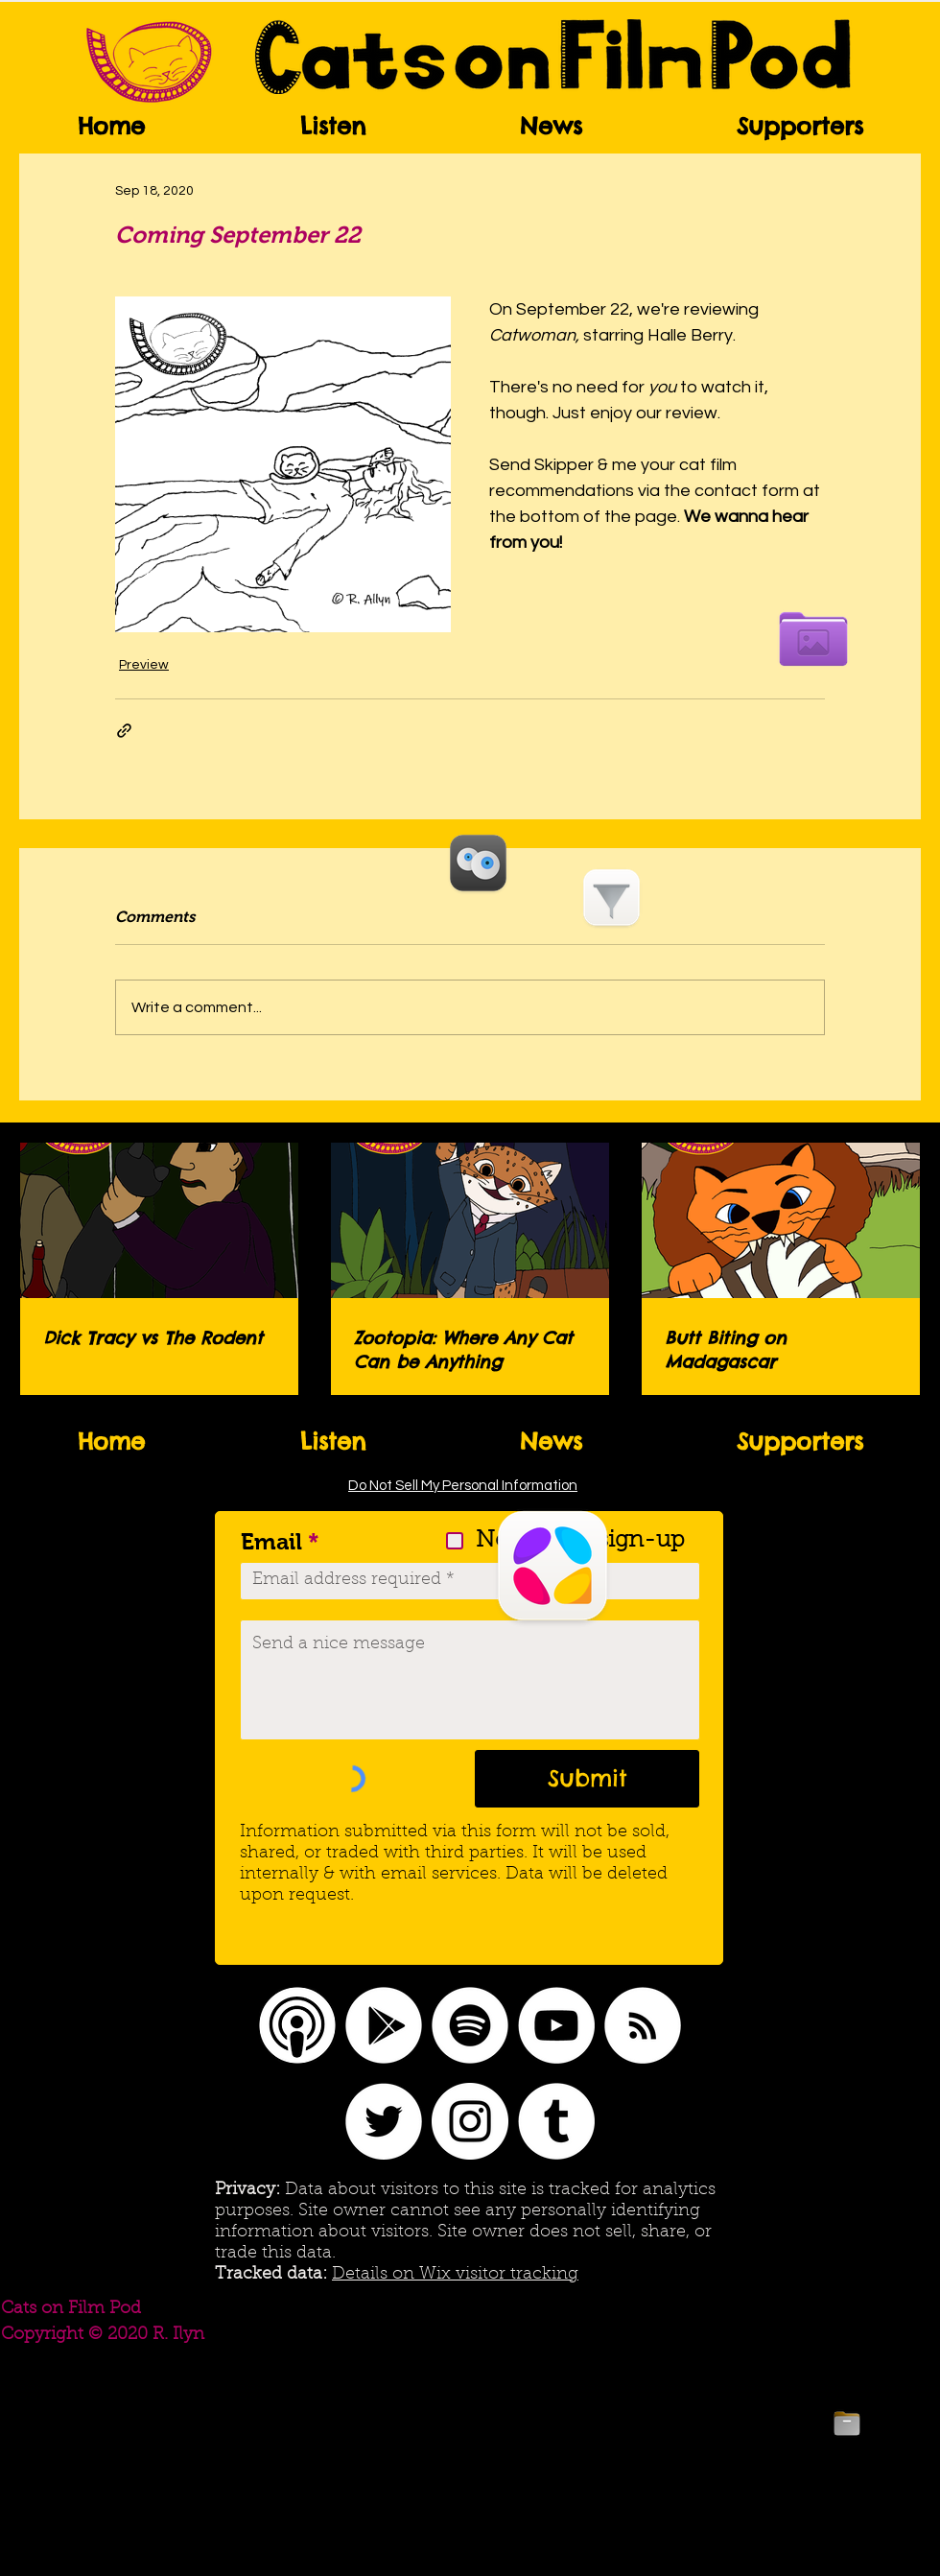  What do you see at coordinates (813, 639) in the screenshot?
I see `open your images folder` at bounding box center [813, 639].